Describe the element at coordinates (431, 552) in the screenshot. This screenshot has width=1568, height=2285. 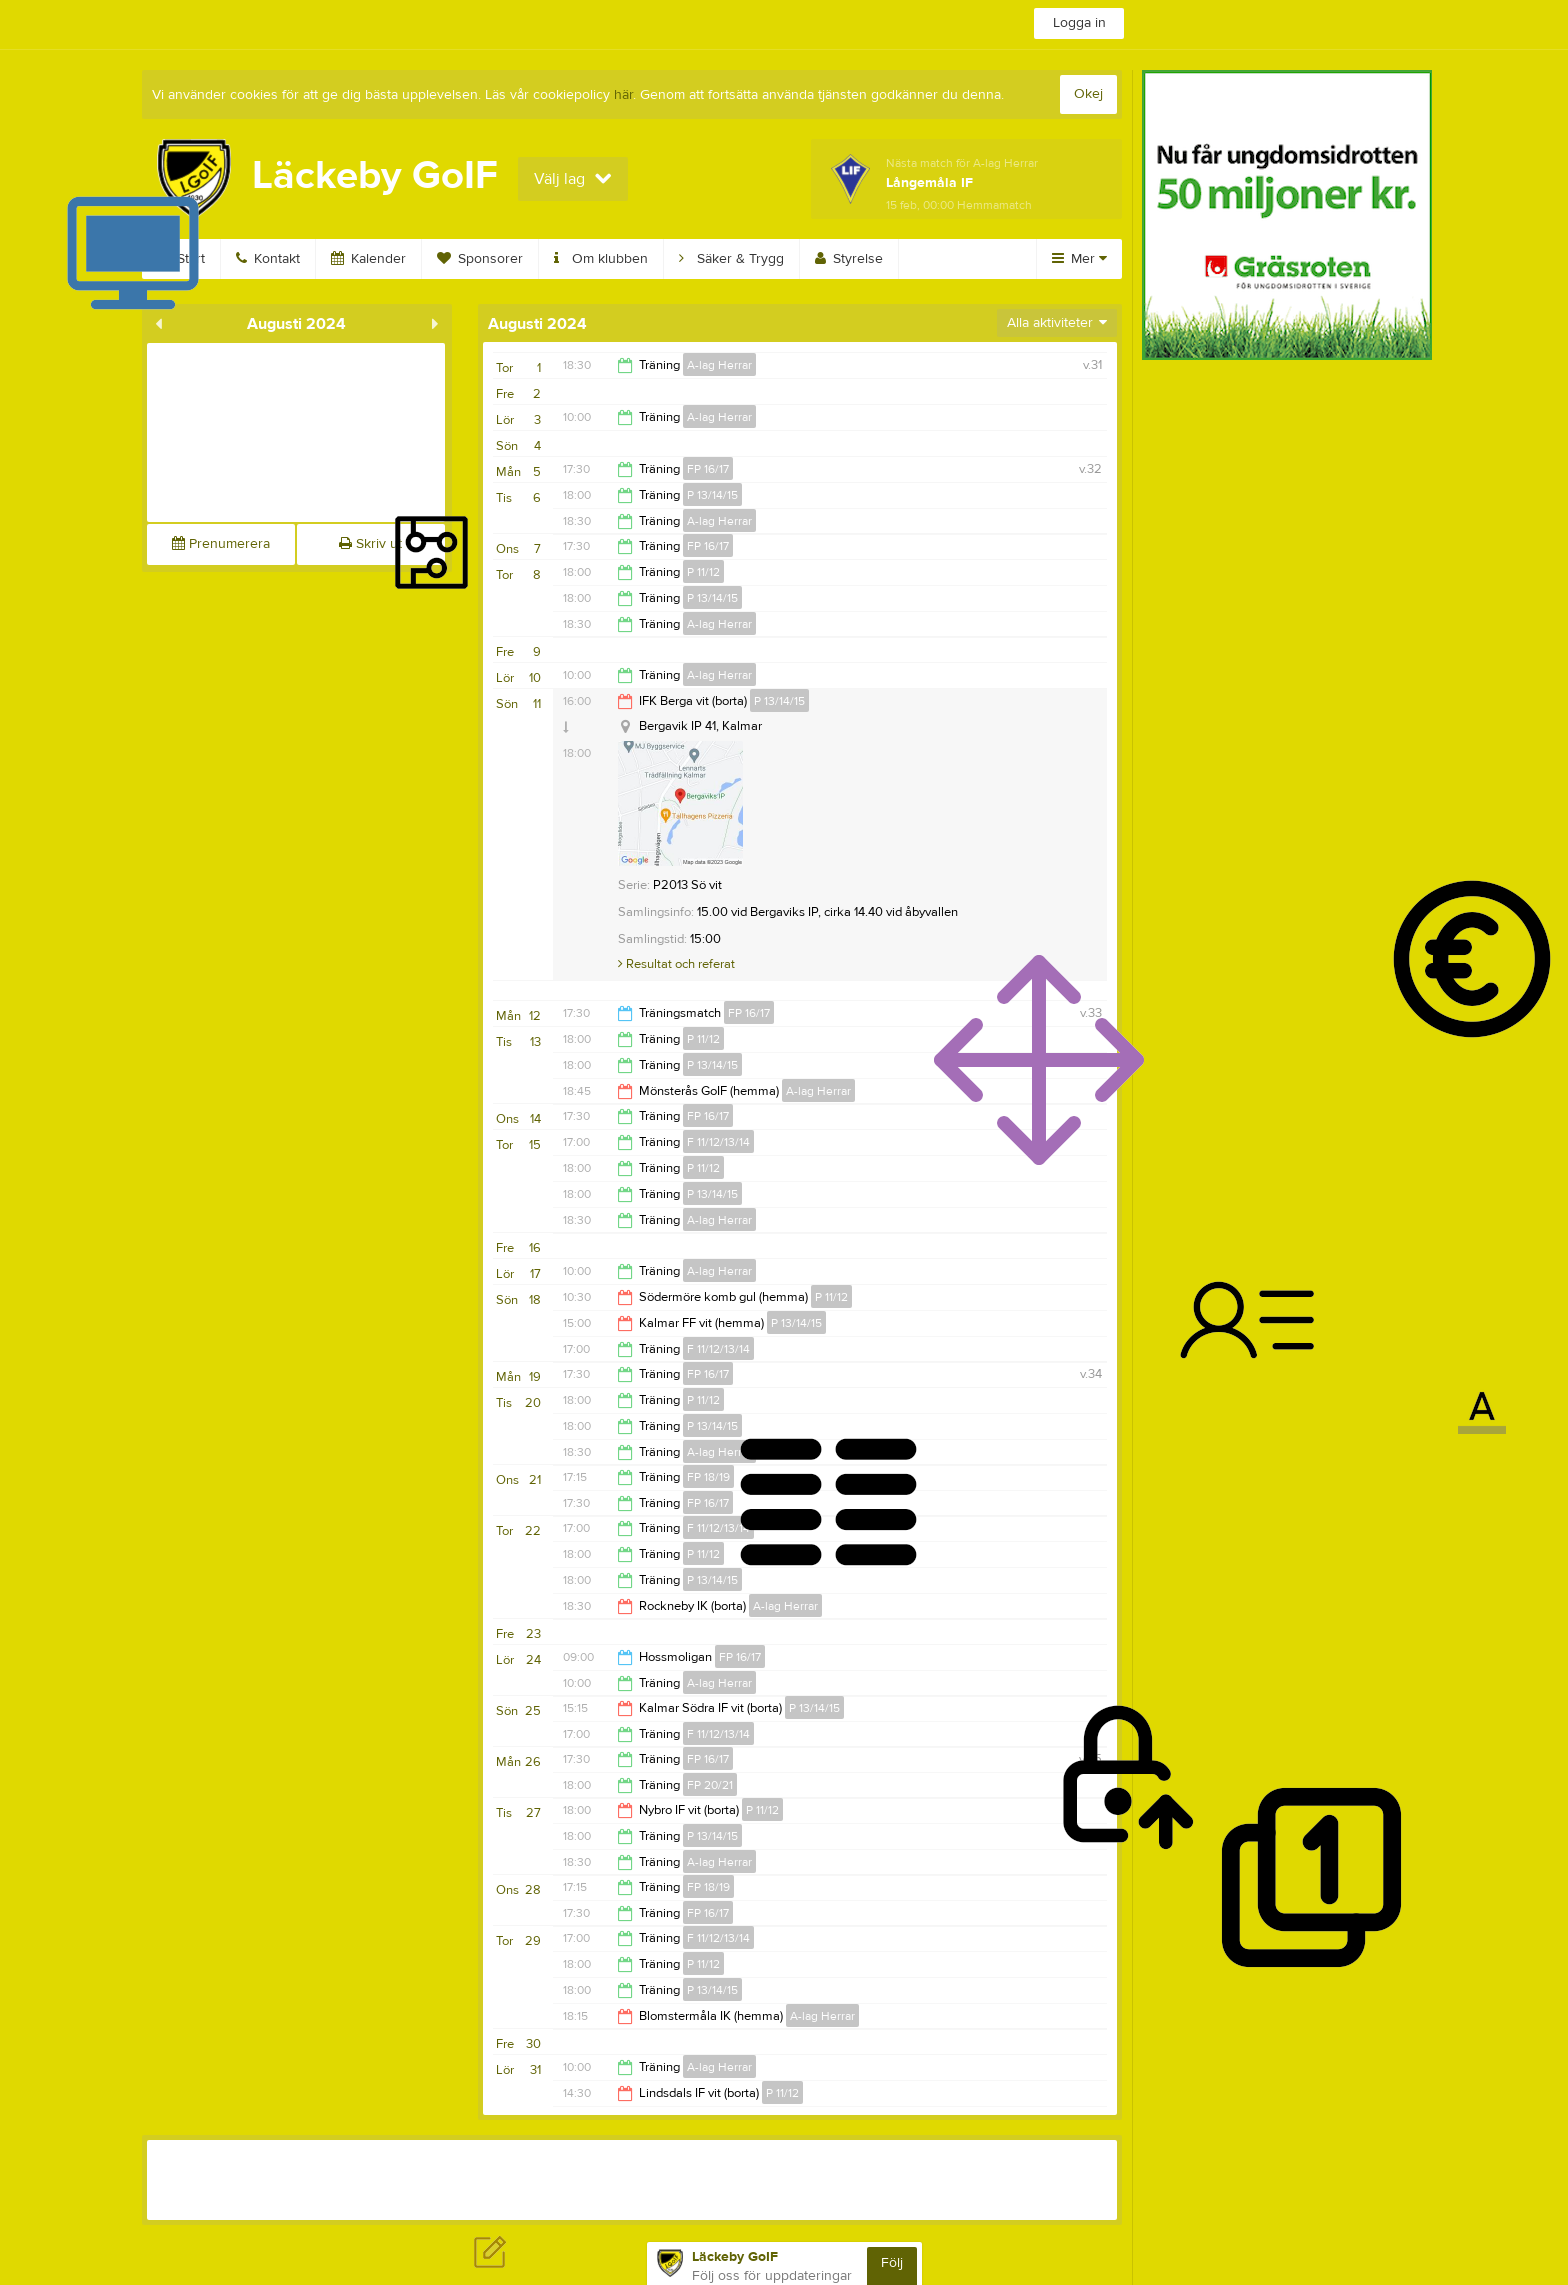
I see `view circuit board or hardware-related files` at that location.